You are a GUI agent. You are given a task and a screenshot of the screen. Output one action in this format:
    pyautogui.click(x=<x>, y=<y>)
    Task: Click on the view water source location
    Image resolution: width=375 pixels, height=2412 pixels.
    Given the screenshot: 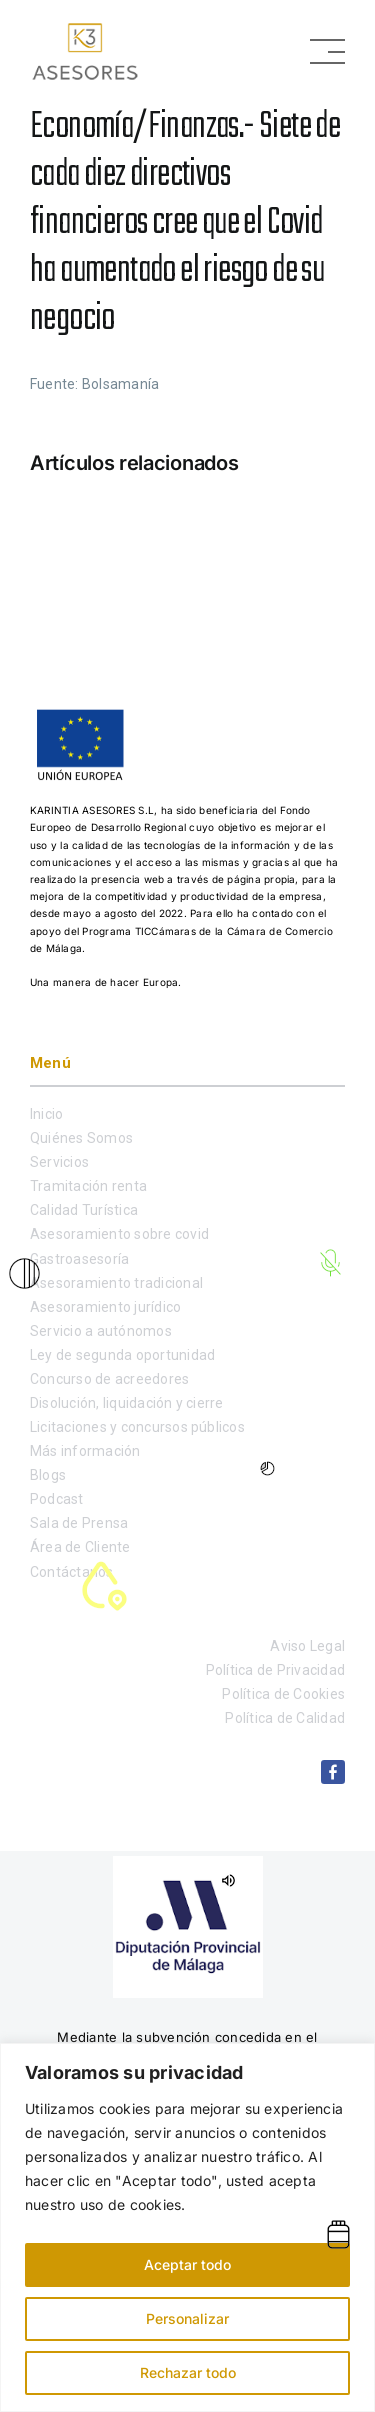 What is the action you would take?
    pyautogui.click(x=101, y=1585)
    